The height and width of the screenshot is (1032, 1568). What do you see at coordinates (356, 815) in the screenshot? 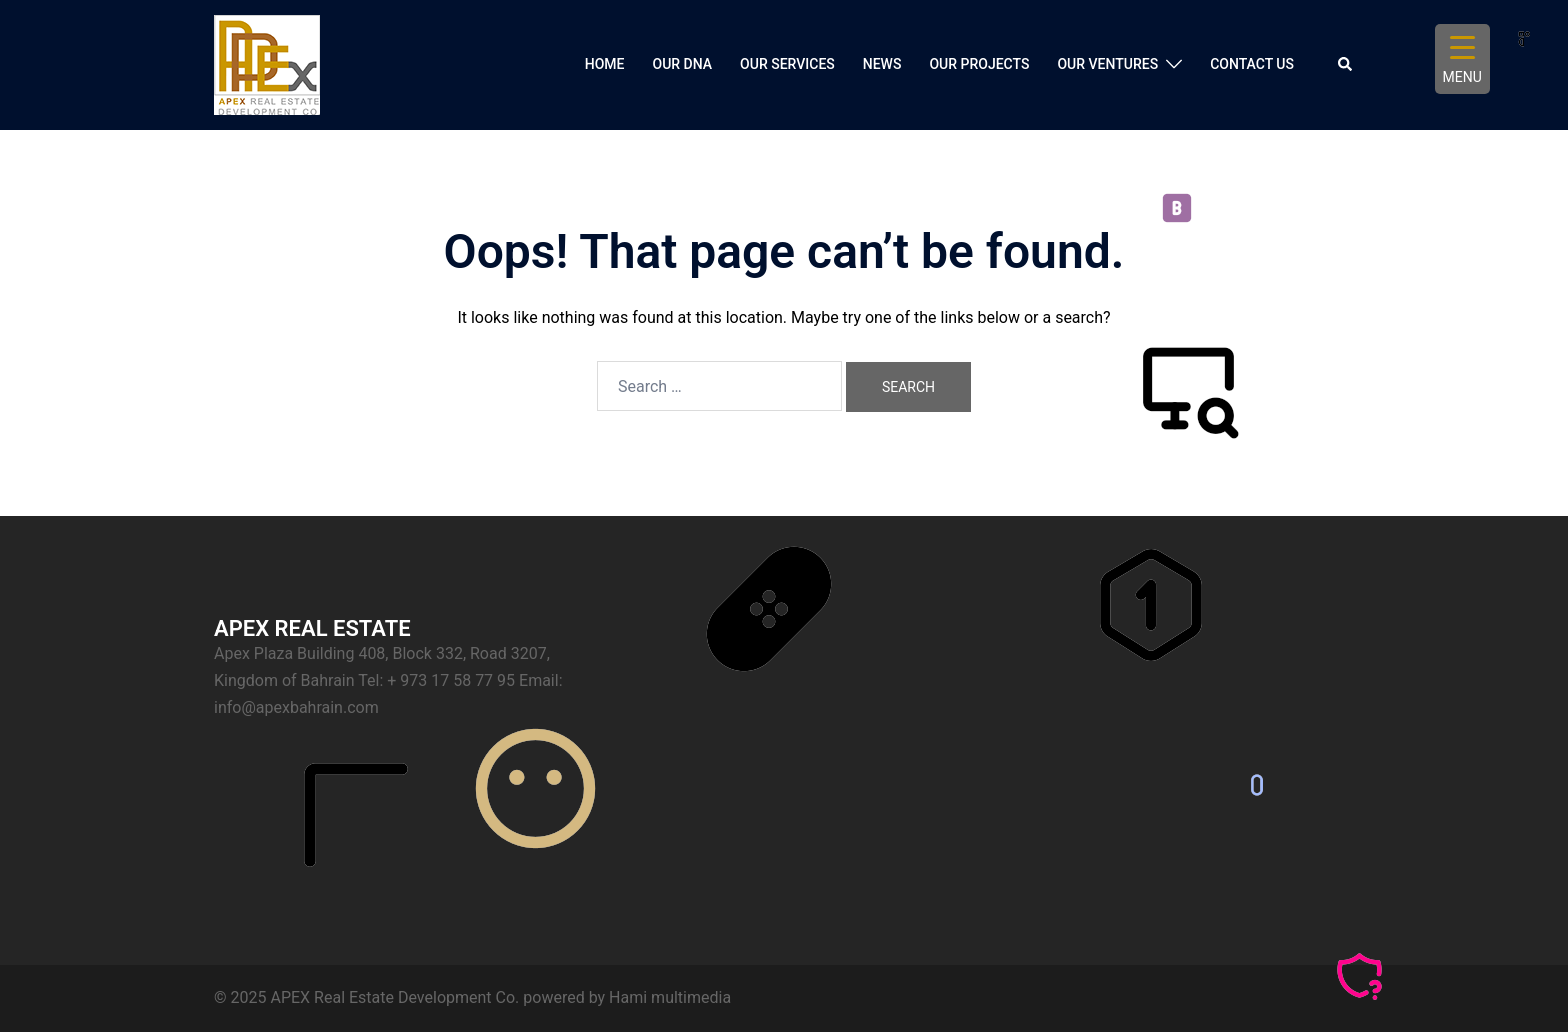
I see `adjust corner radius of a shape` at bounding box center [356, 815].